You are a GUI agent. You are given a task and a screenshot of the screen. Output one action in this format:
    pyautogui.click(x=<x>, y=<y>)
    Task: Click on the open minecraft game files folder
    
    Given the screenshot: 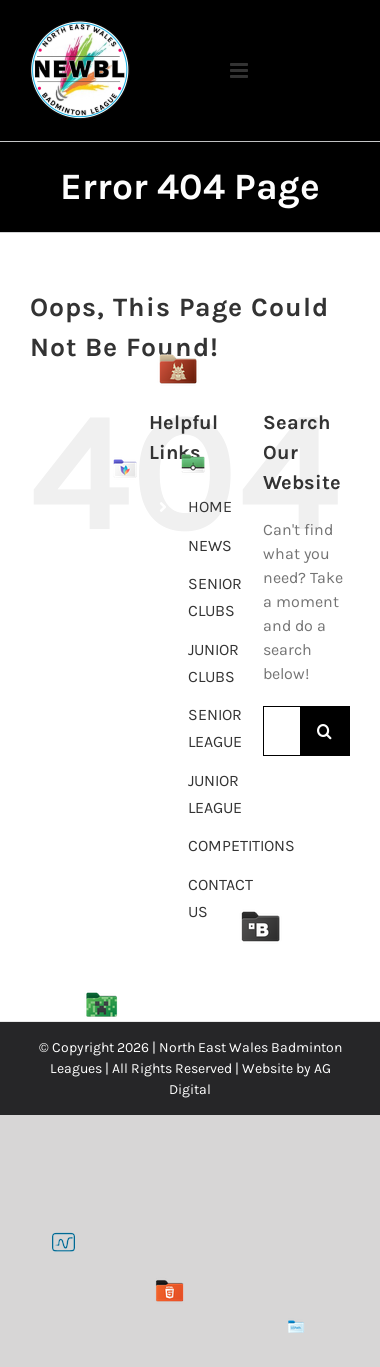 What is the action you would take?
    pyautogui.click(x=101, y=1005)
    